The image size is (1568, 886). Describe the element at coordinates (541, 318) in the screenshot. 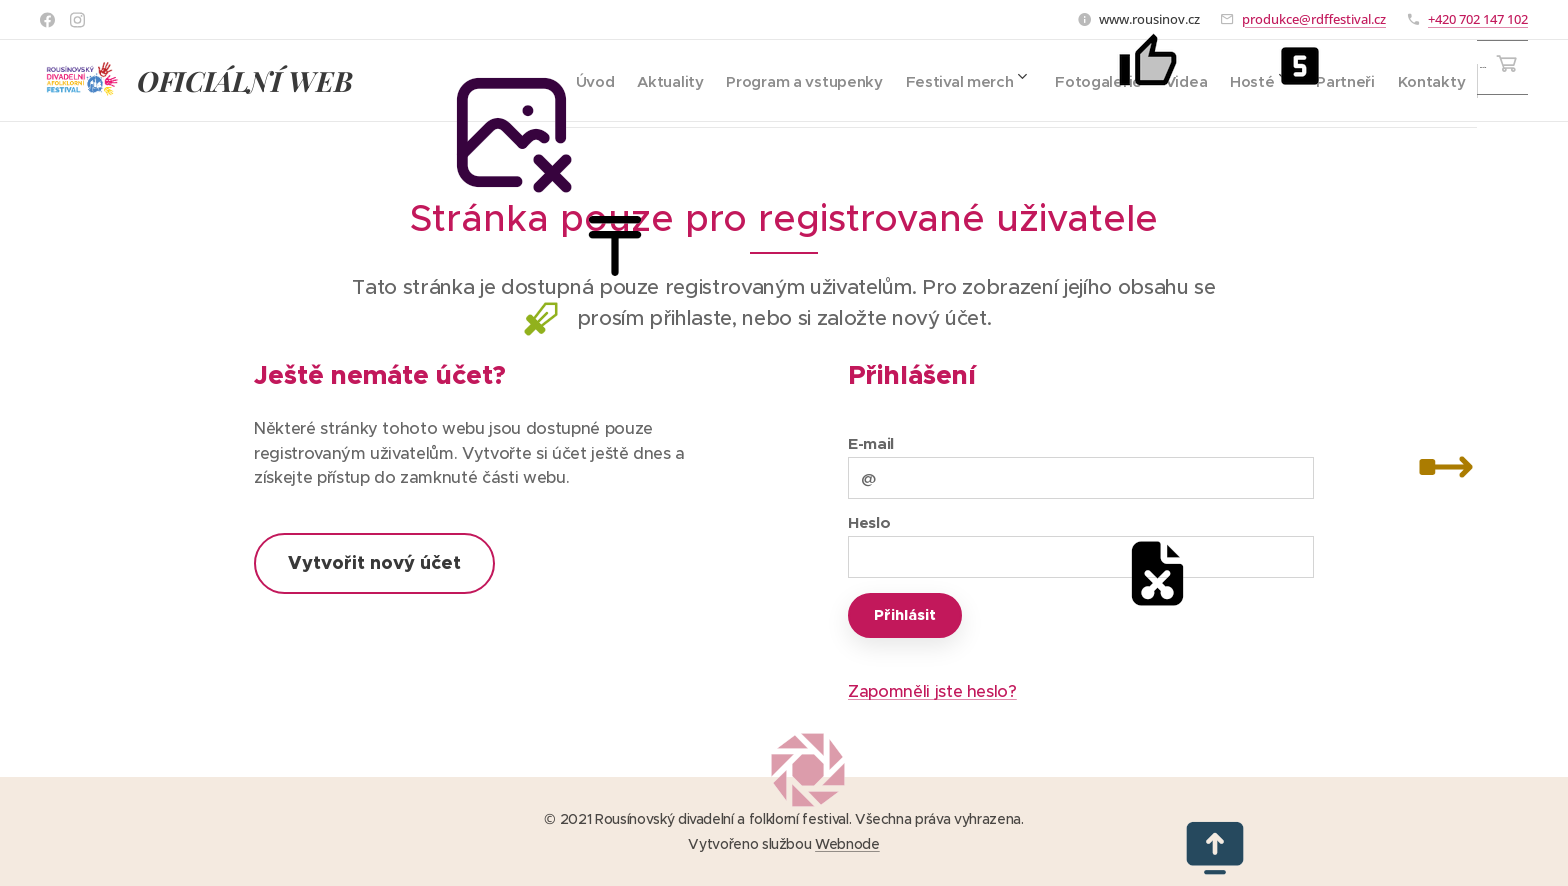

I see `access combat or battle features` at that location.